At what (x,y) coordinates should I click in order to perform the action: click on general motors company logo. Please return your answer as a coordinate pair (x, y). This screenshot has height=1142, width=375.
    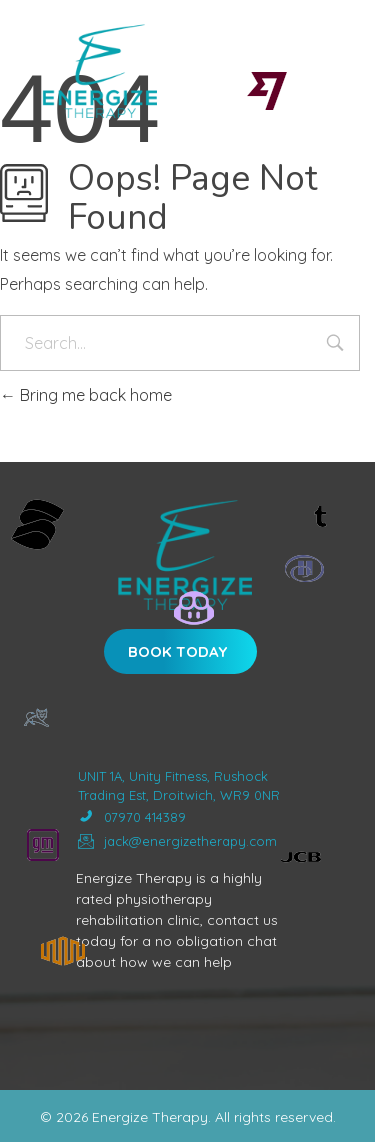
    Looking at the image, I should click on (43, 845).